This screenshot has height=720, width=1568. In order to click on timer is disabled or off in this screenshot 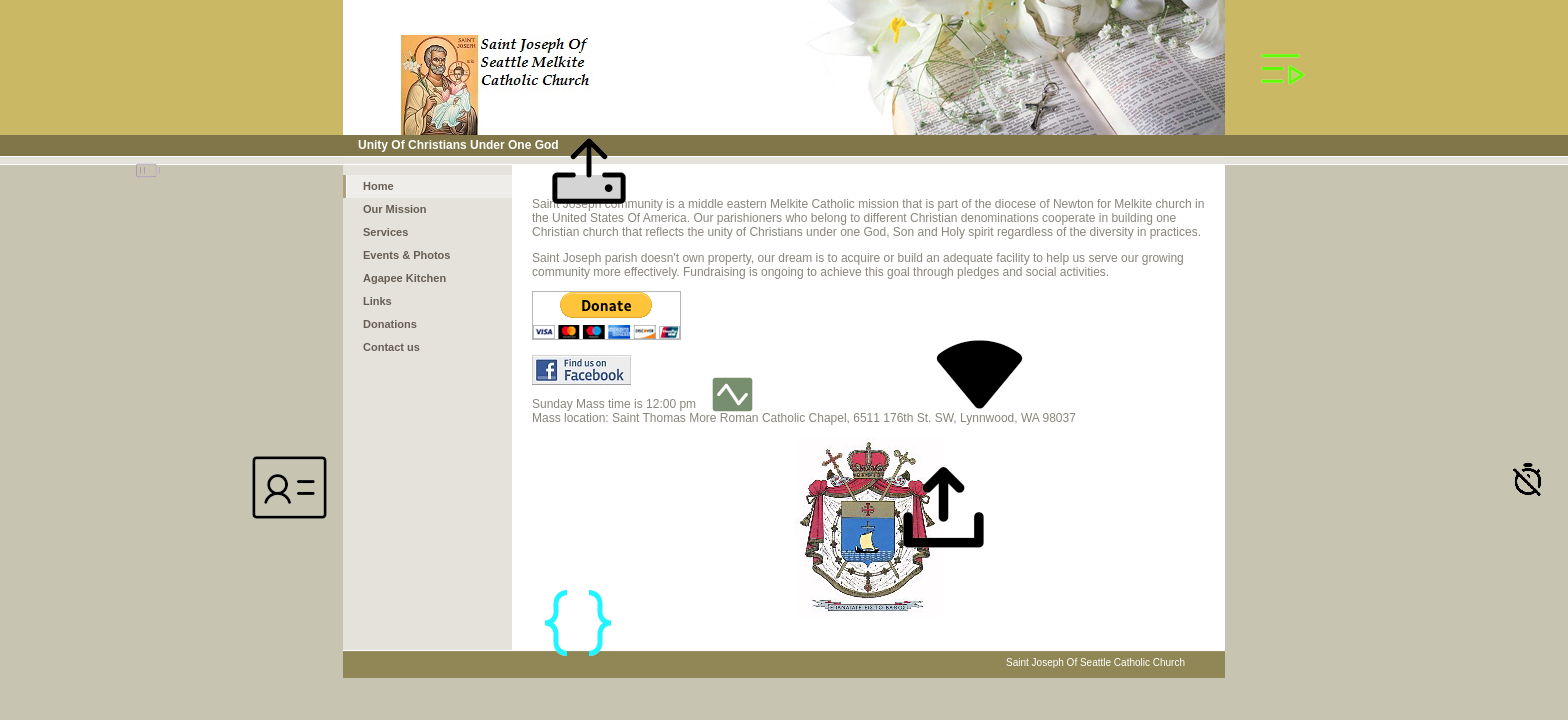, I will do `click(1528, 480)`.